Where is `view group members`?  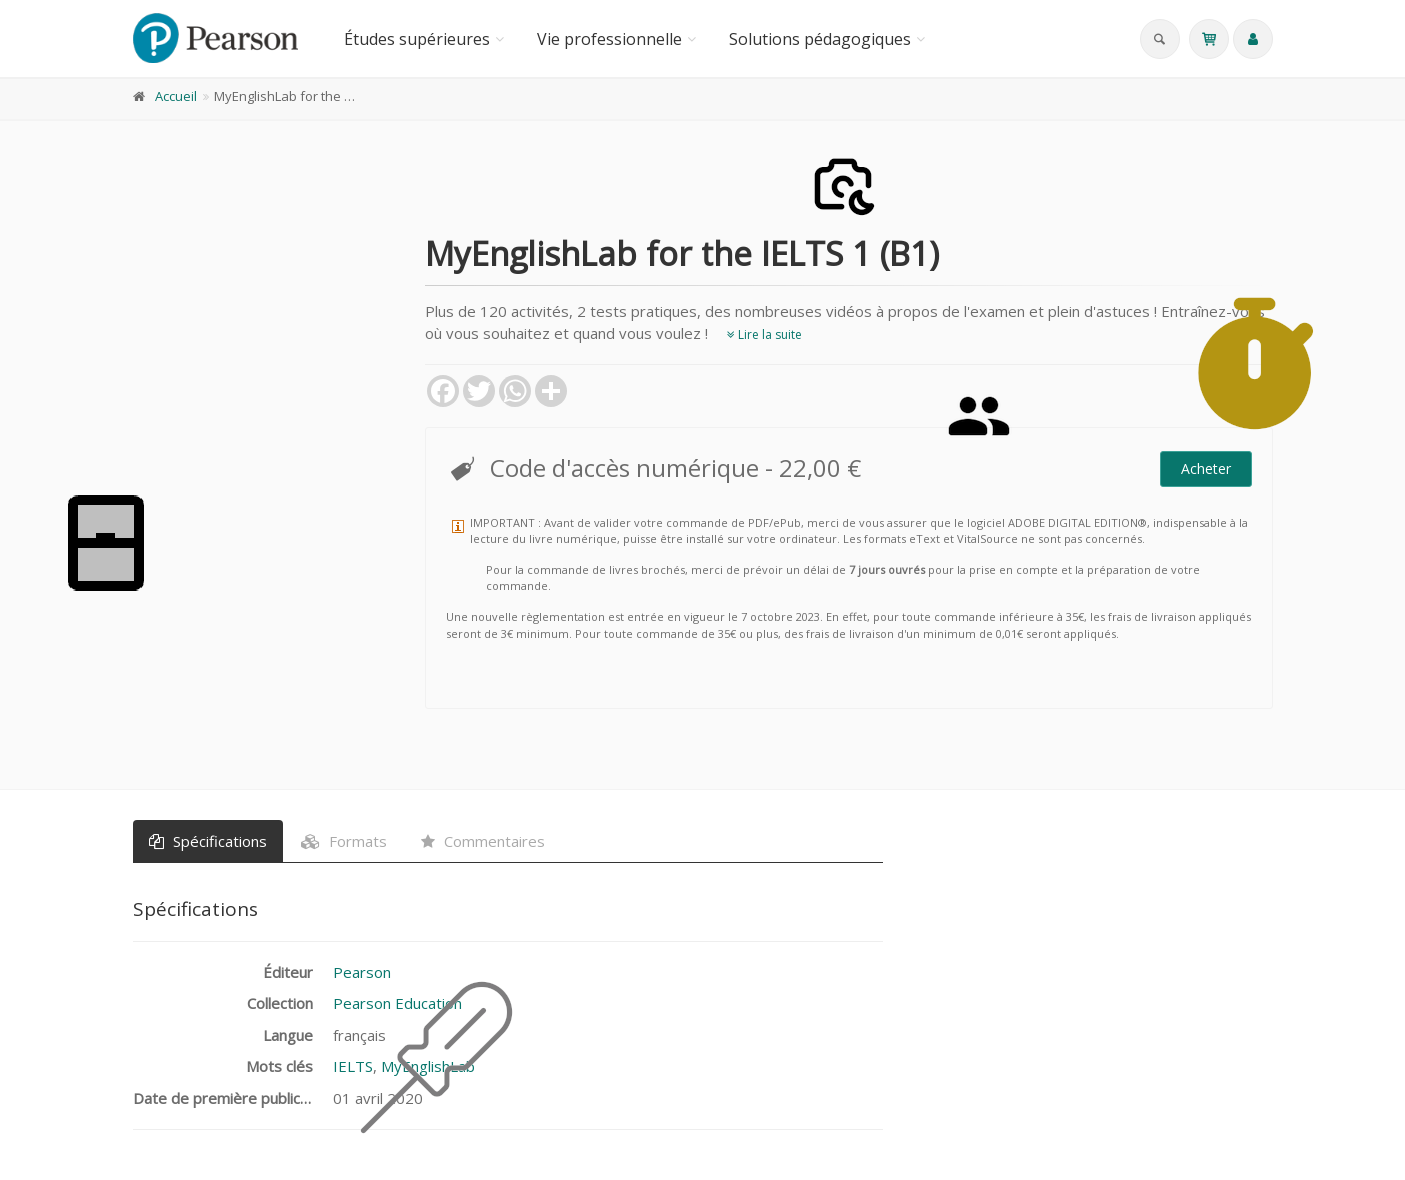 view group members is located at coordinates (979, 416).